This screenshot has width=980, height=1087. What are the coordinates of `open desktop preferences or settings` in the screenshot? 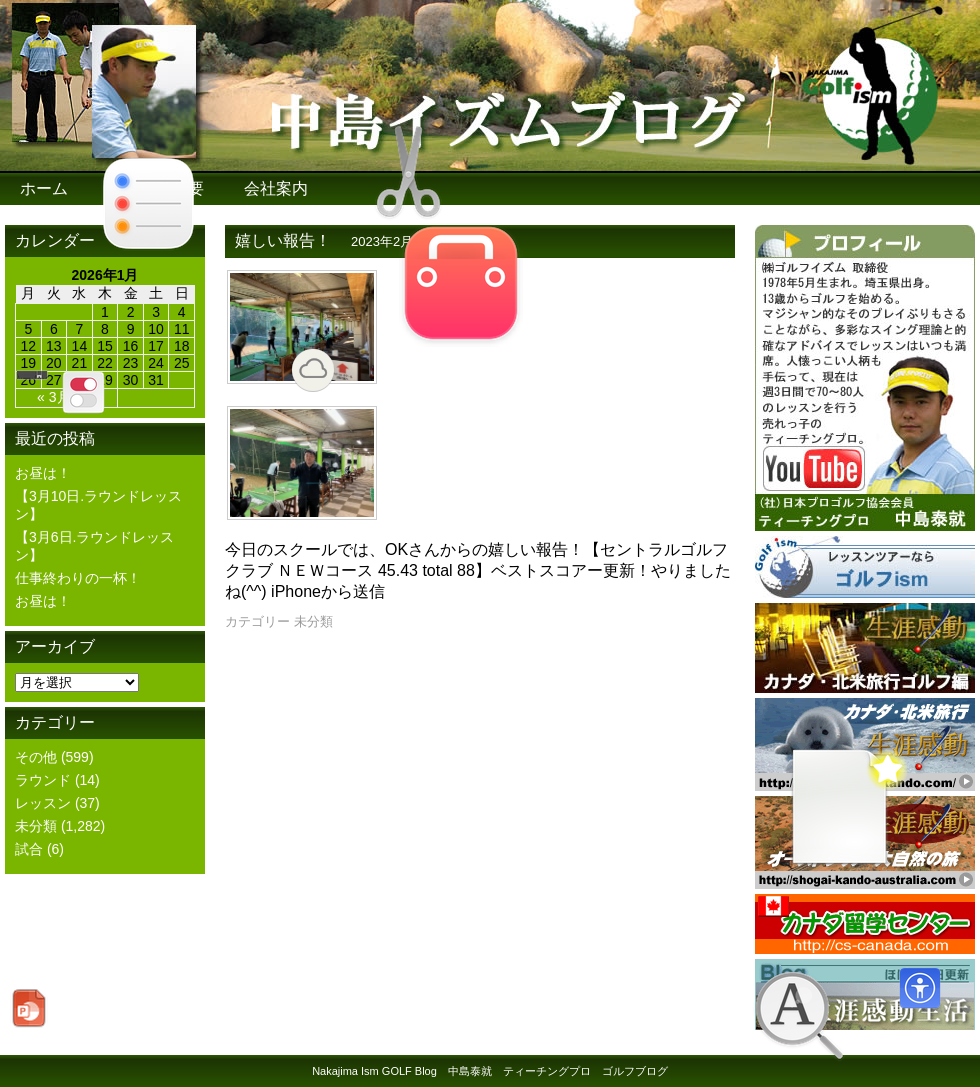 It's located at (83, 392).